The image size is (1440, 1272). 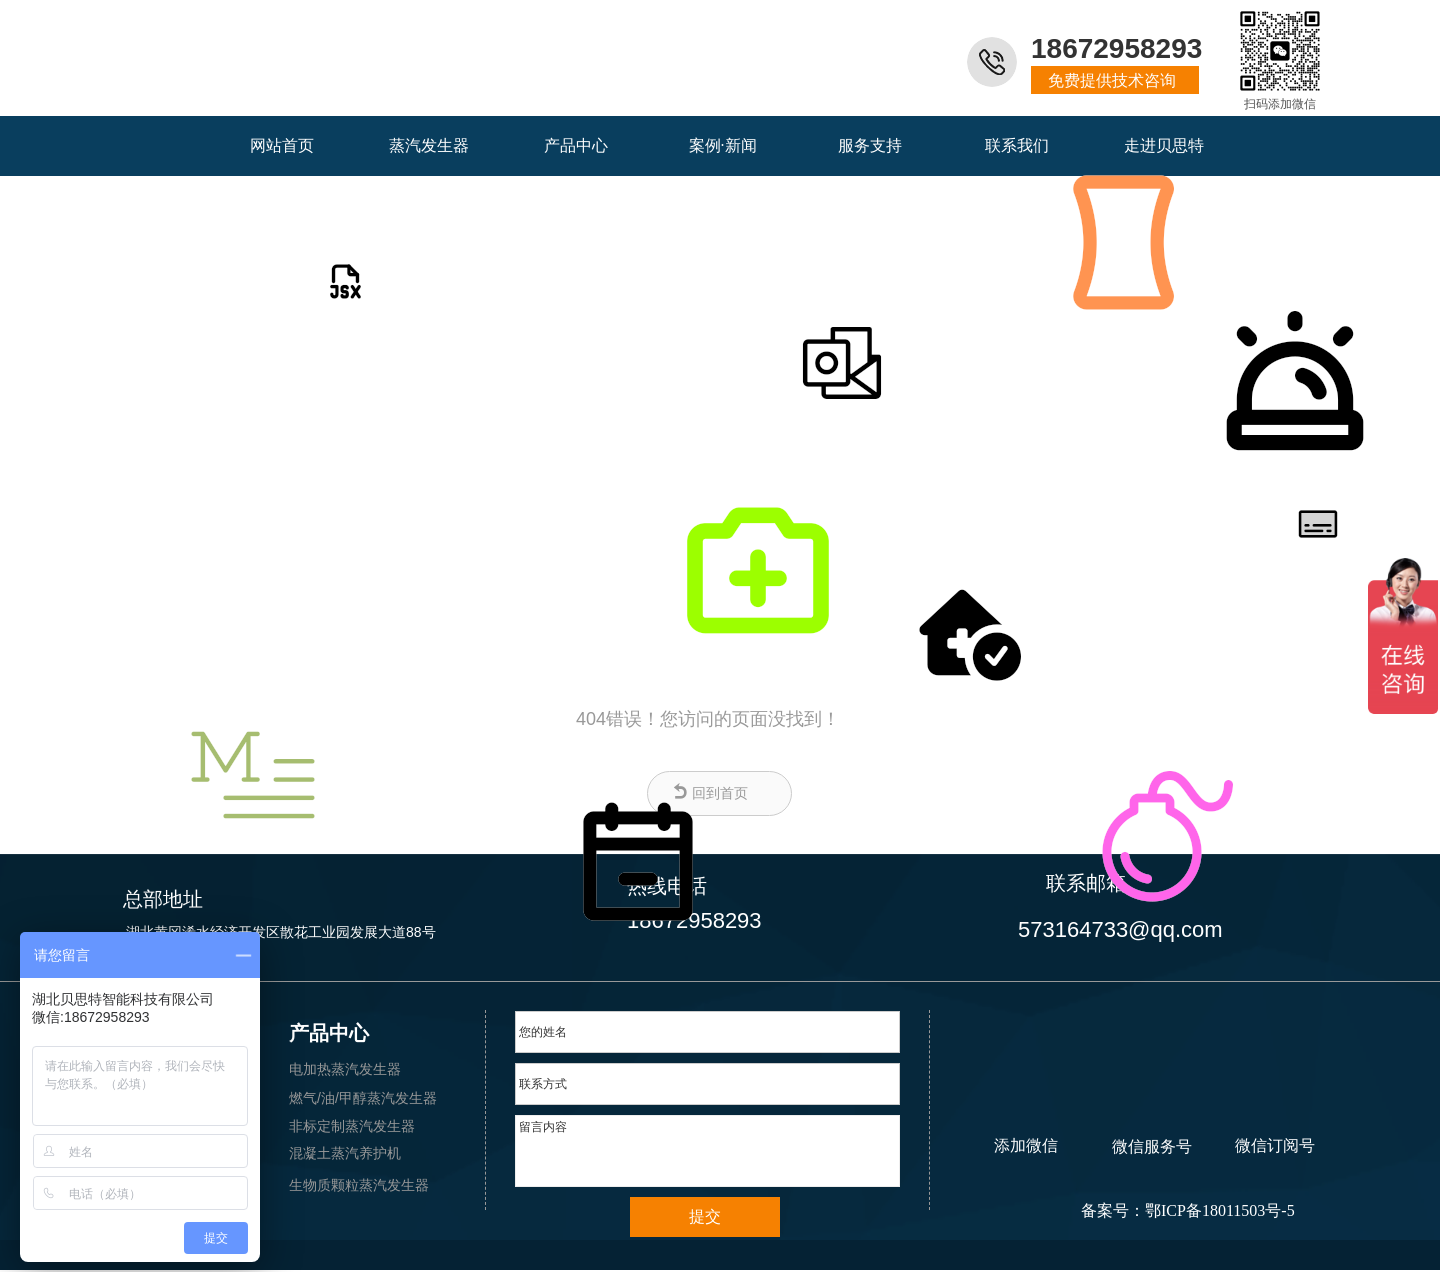 What do you see at coordinates (1161, 834) in the screenshot?
I see `indicates a destructive or dangerous action` at bounding box center [1161, 834].